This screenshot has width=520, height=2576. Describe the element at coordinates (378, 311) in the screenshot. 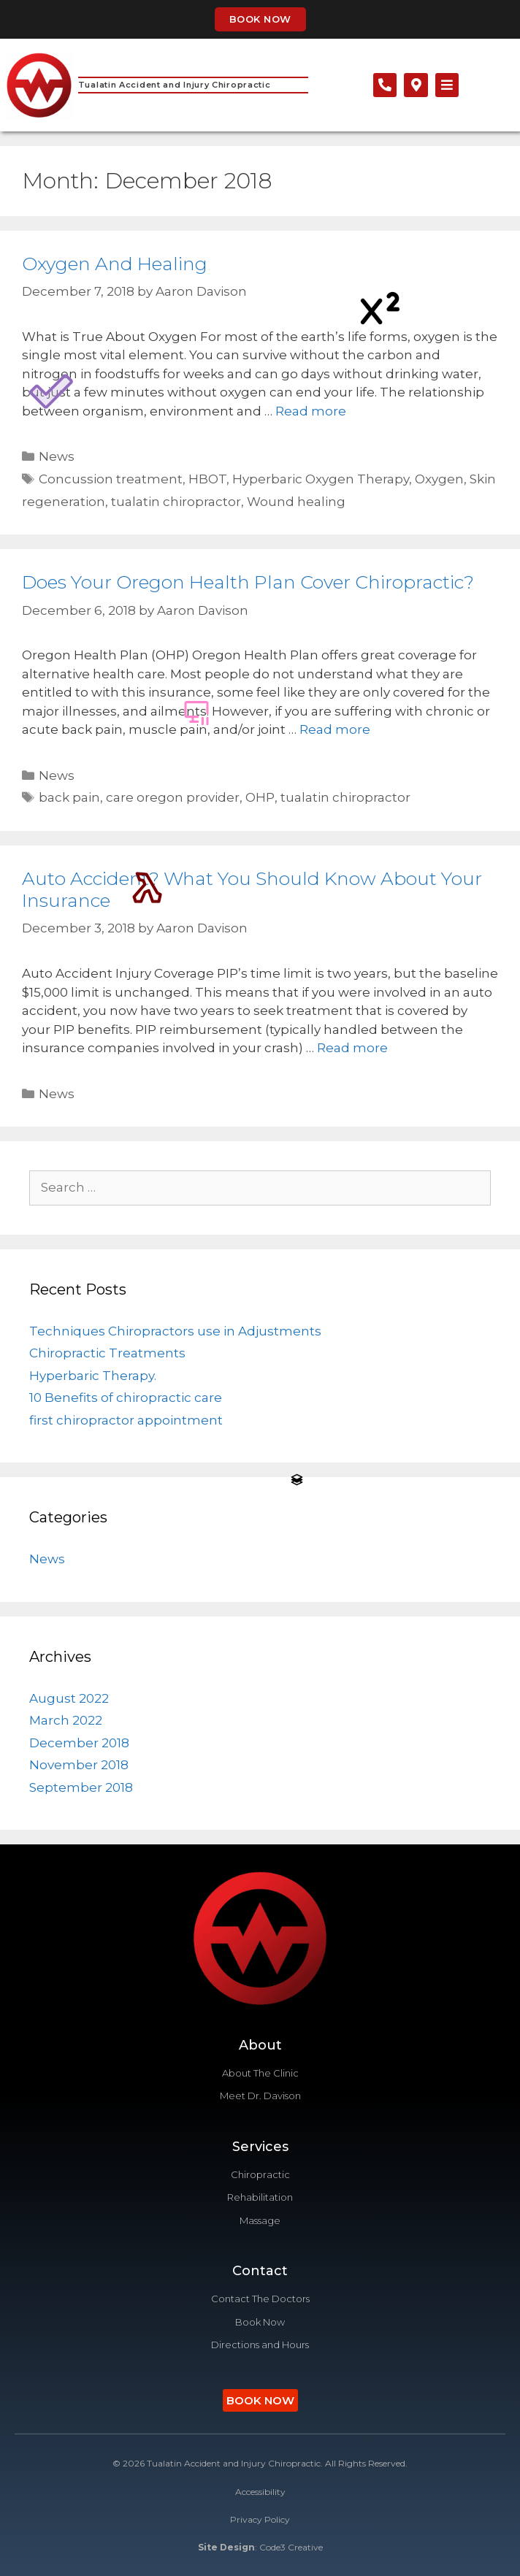

I see `apply superscript formatting to selected text` at that location.